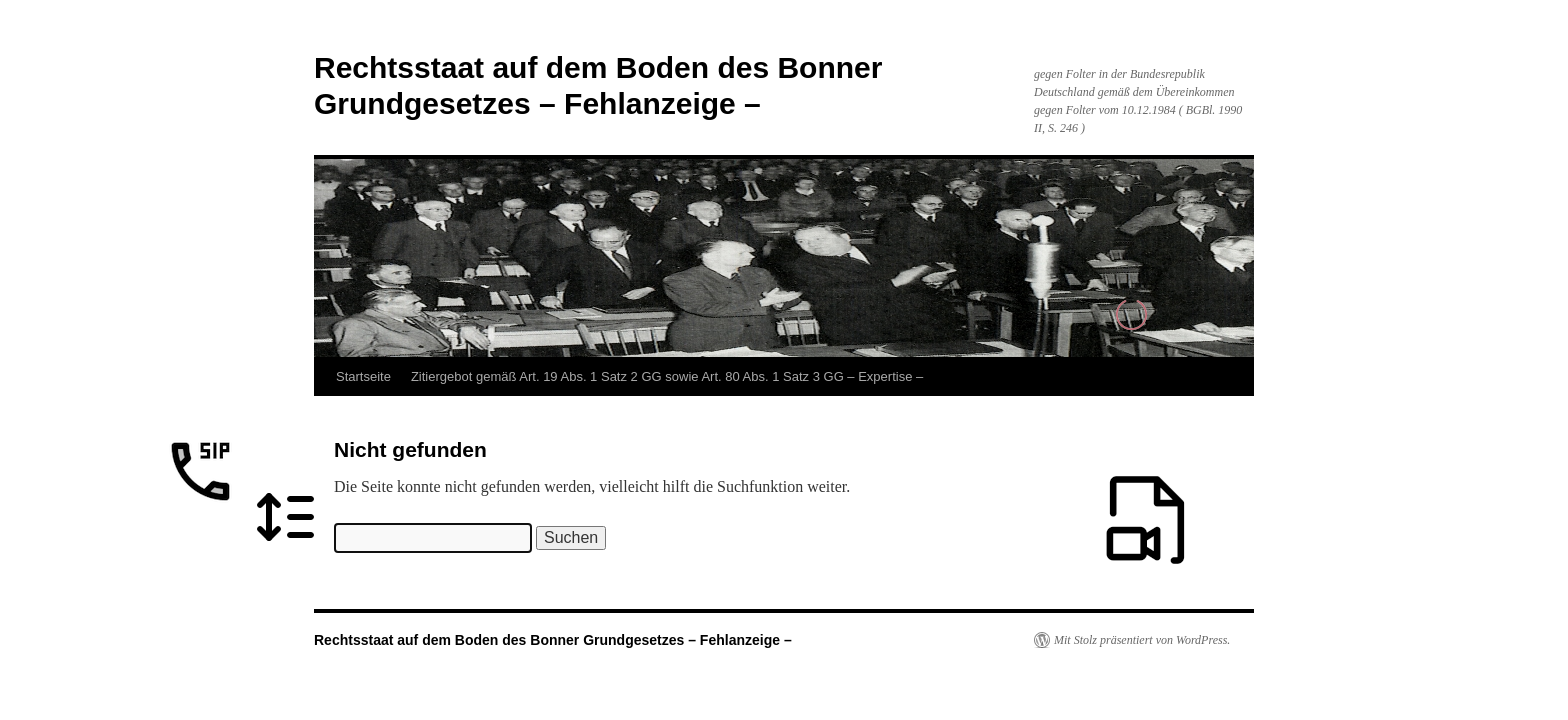  Describe the element at coordinates (200, 471) in the screenshot. I see `make a SIP (internet-based) phone call` at that location.